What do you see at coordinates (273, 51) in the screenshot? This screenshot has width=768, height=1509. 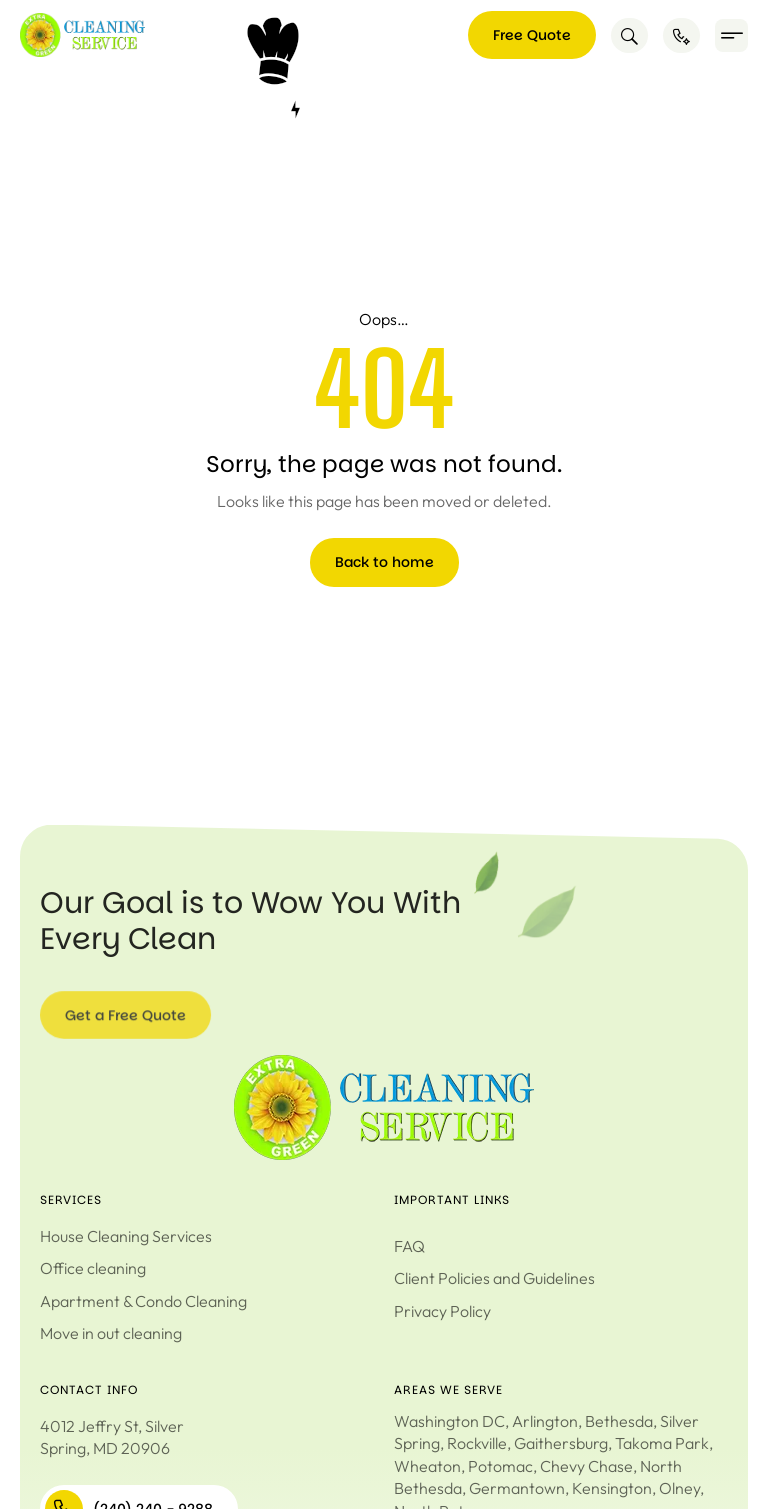 I see `access cooking or recipe features` at bounding box center [273, 51].